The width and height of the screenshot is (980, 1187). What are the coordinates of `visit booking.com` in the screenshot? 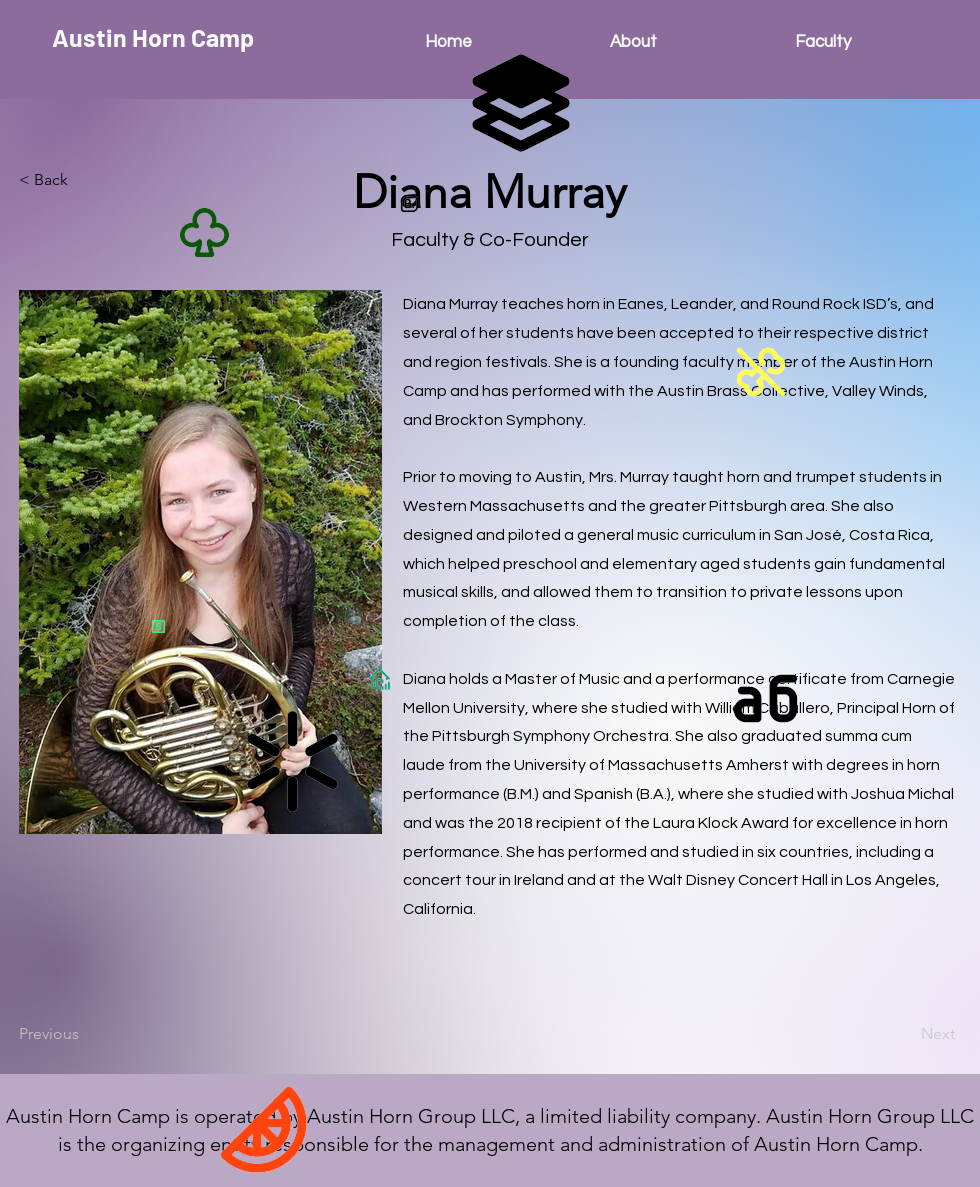 It's located at (409, 203).